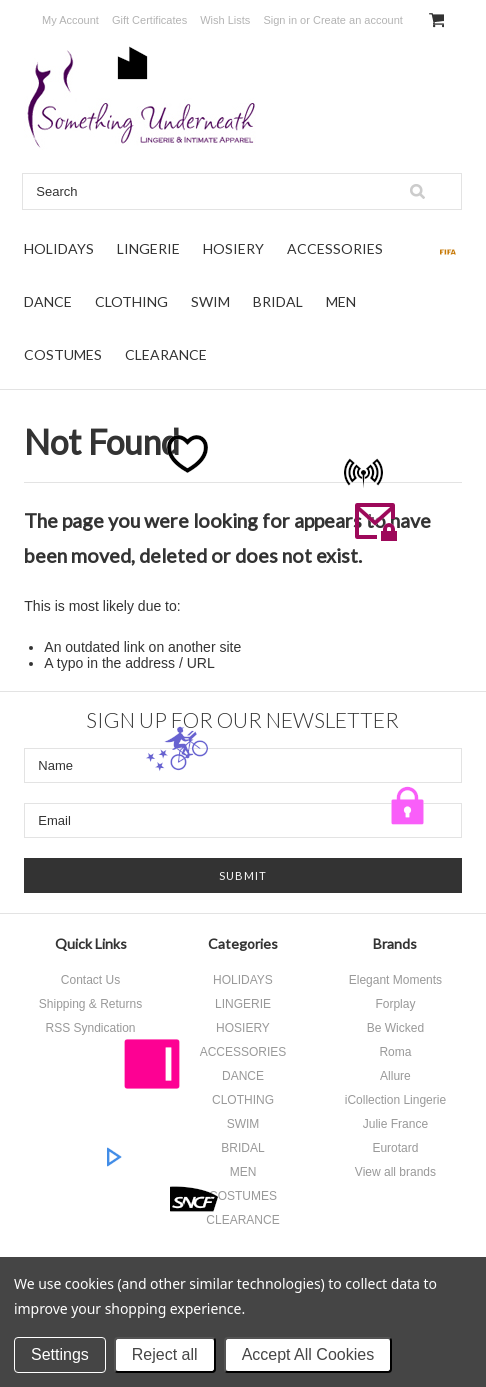 The width and height of the screenshot is (486, 1387). Describe the element at coordinates (187, 453) in the screenshot. I see `add to favorites` at that location.